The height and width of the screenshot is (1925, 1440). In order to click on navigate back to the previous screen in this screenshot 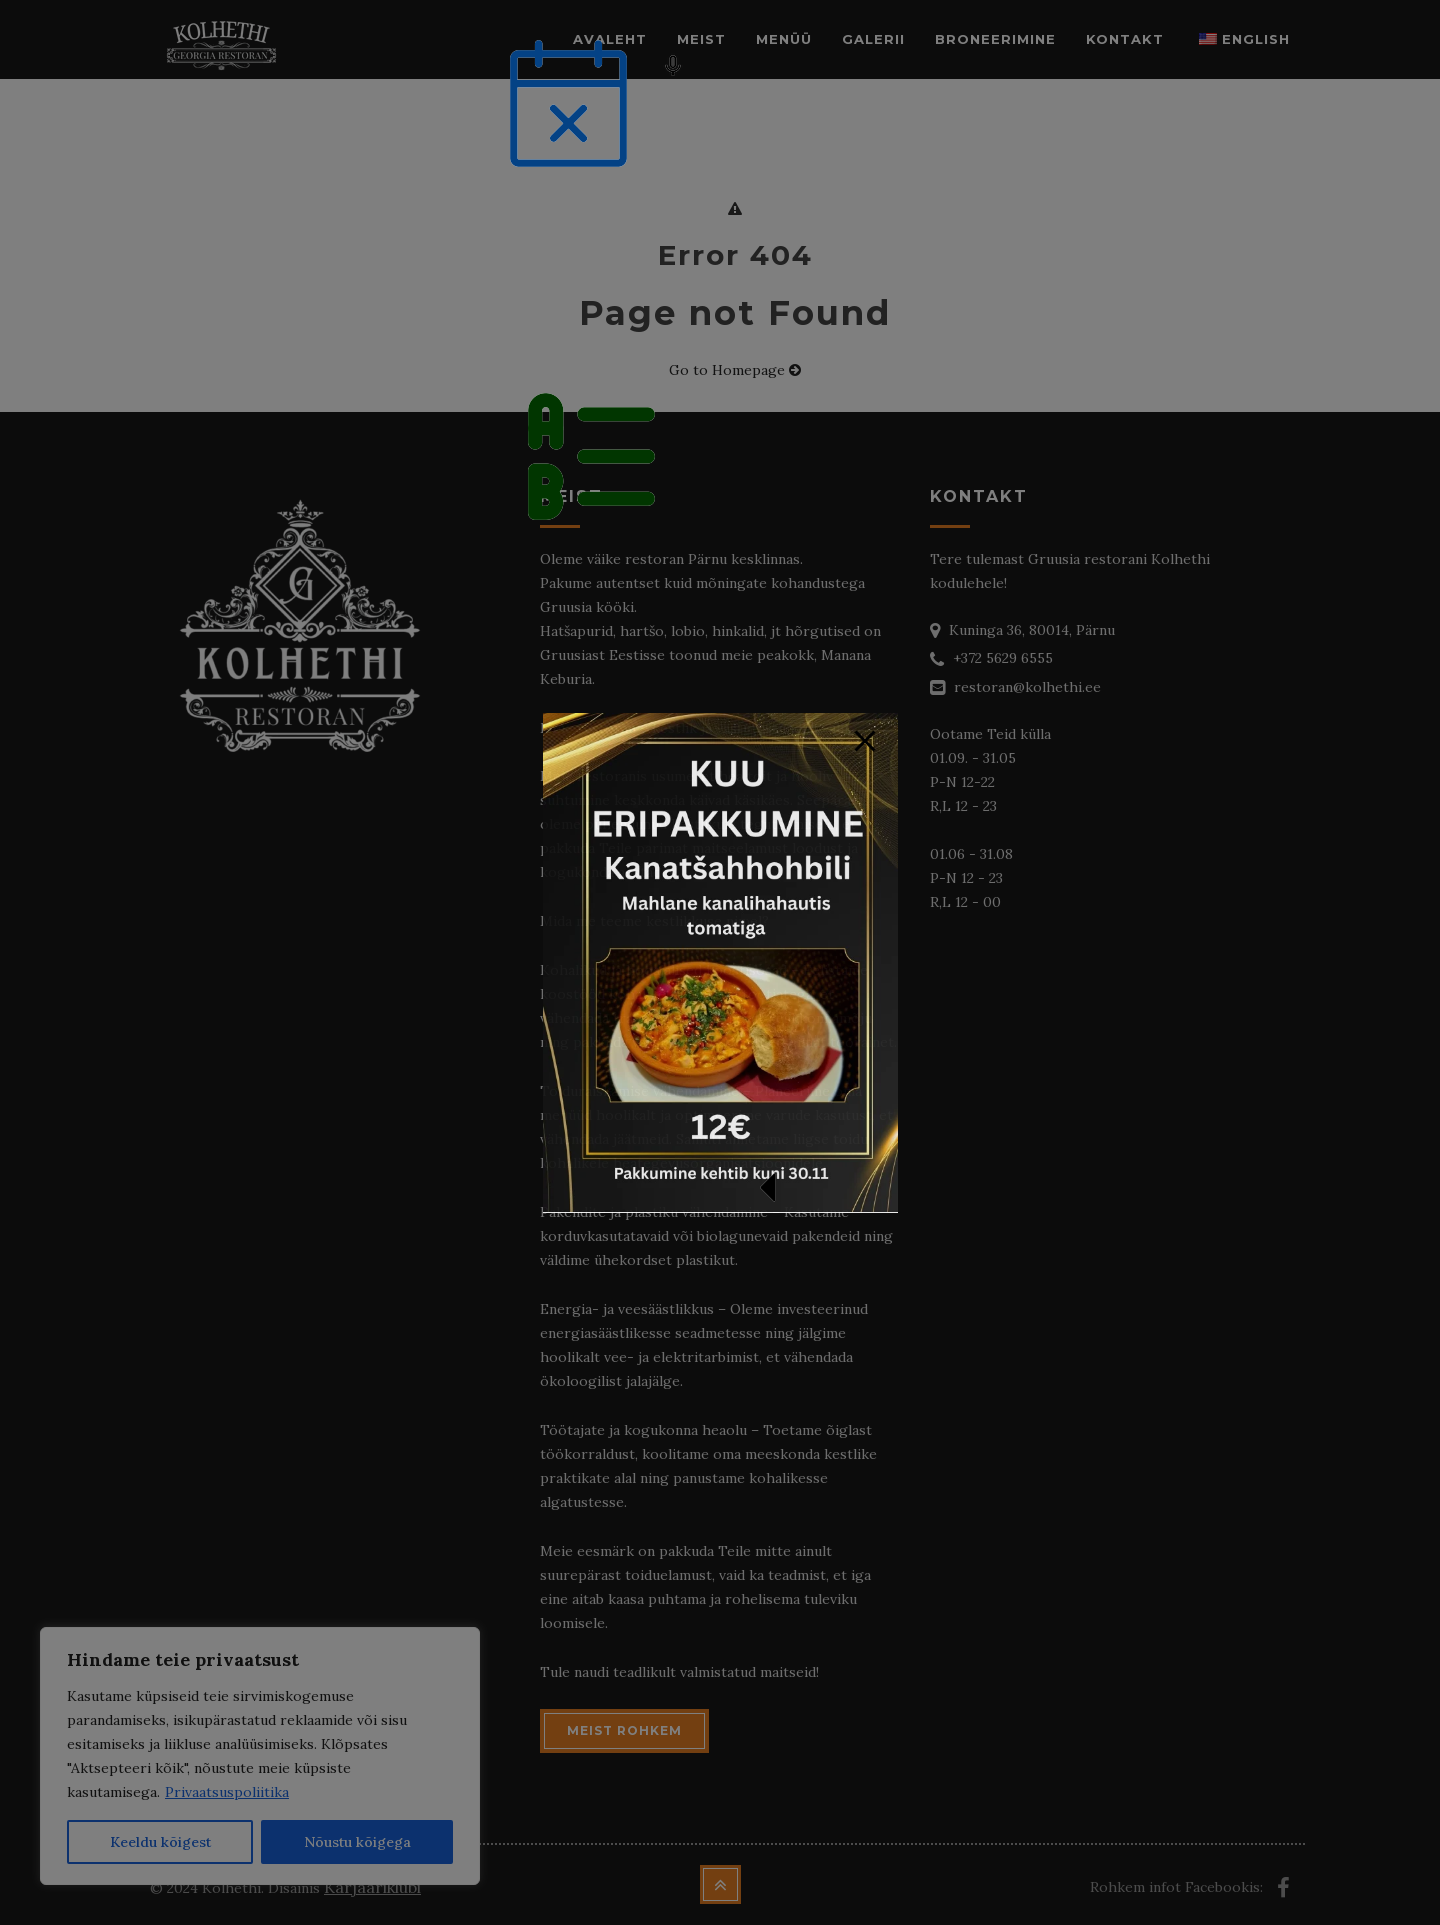, I will do `click(767, 1187)`.